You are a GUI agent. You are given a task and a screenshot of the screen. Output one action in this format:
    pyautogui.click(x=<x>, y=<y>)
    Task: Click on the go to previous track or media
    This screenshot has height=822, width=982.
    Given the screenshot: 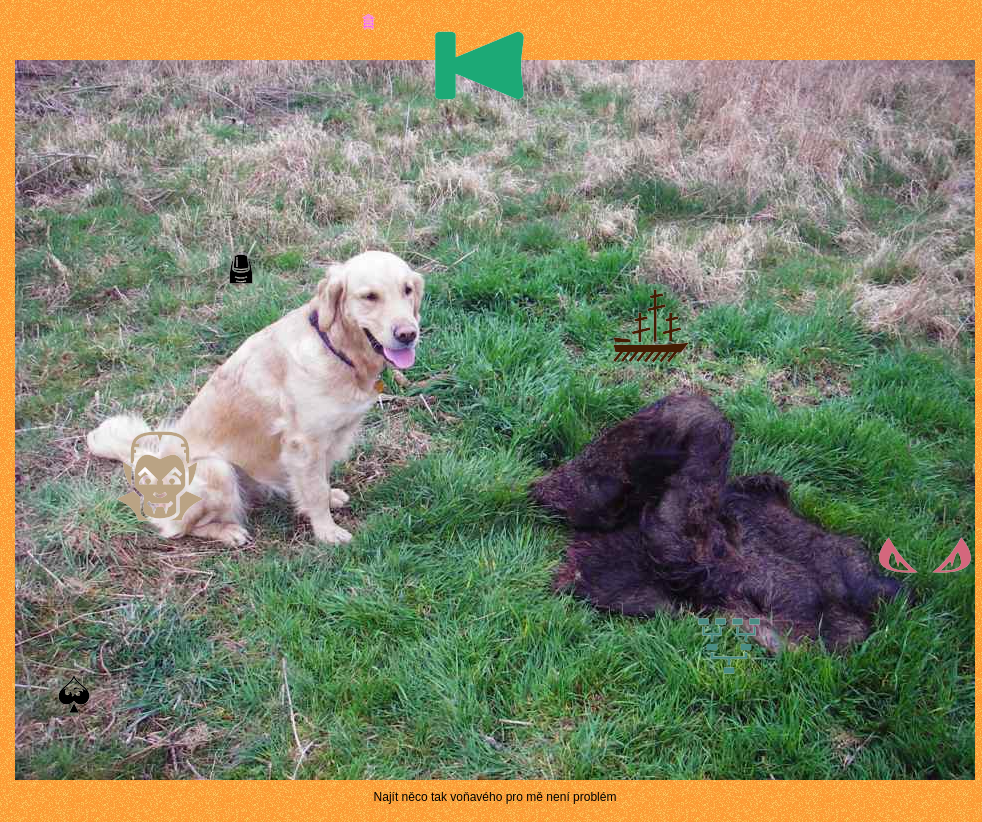 What is the action you would take?
    pyautogui.click(x=479, y=65)
    